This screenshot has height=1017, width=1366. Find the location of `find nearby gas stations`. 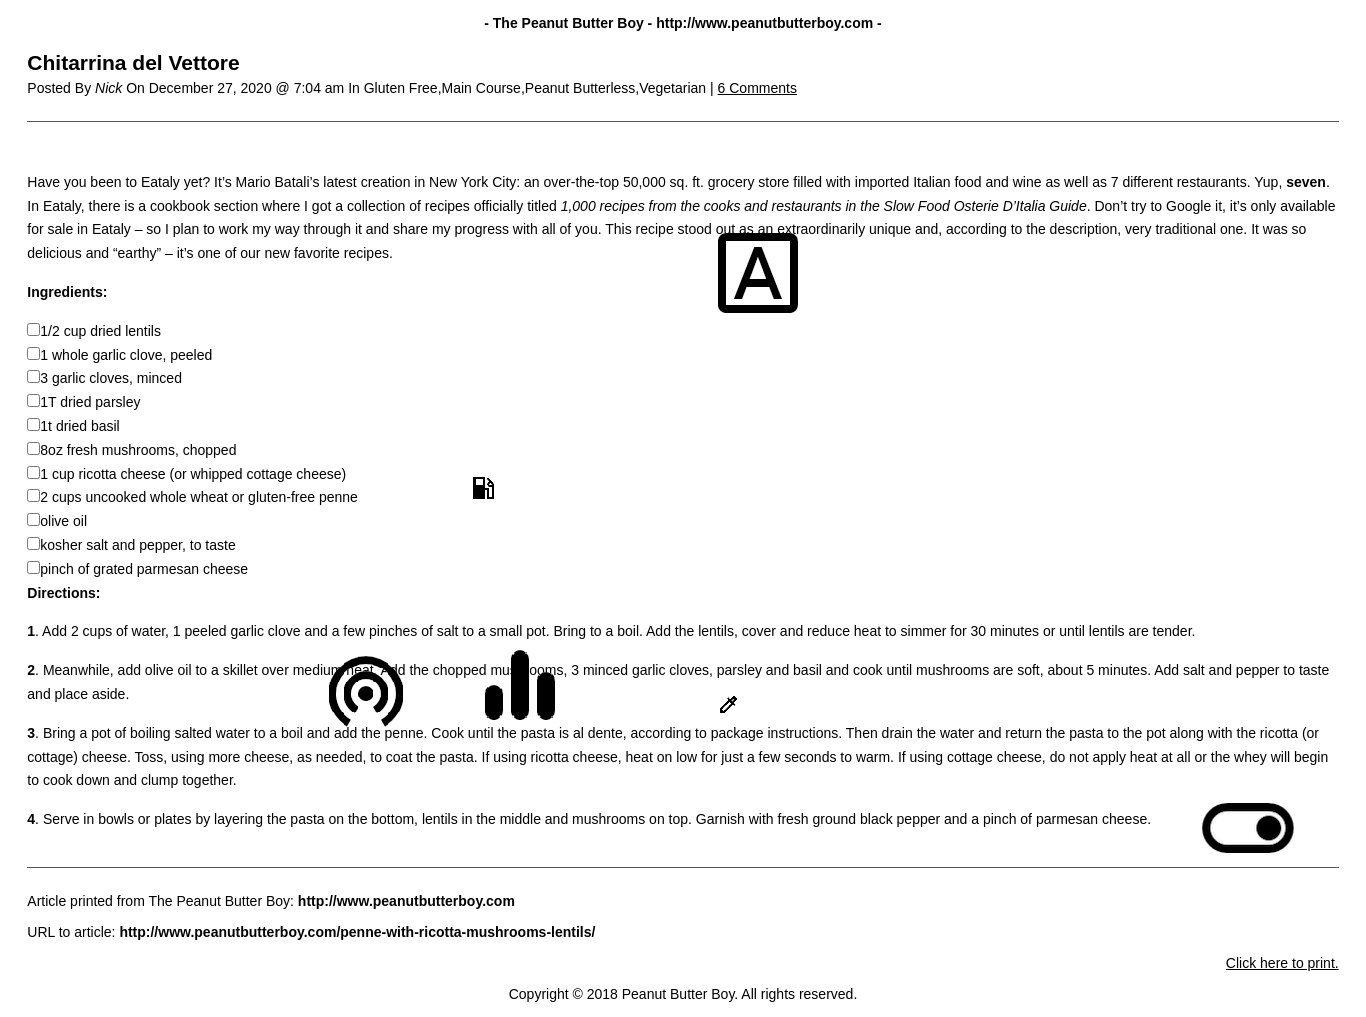

find nearby gas stations is located at coordinates (483, 488).